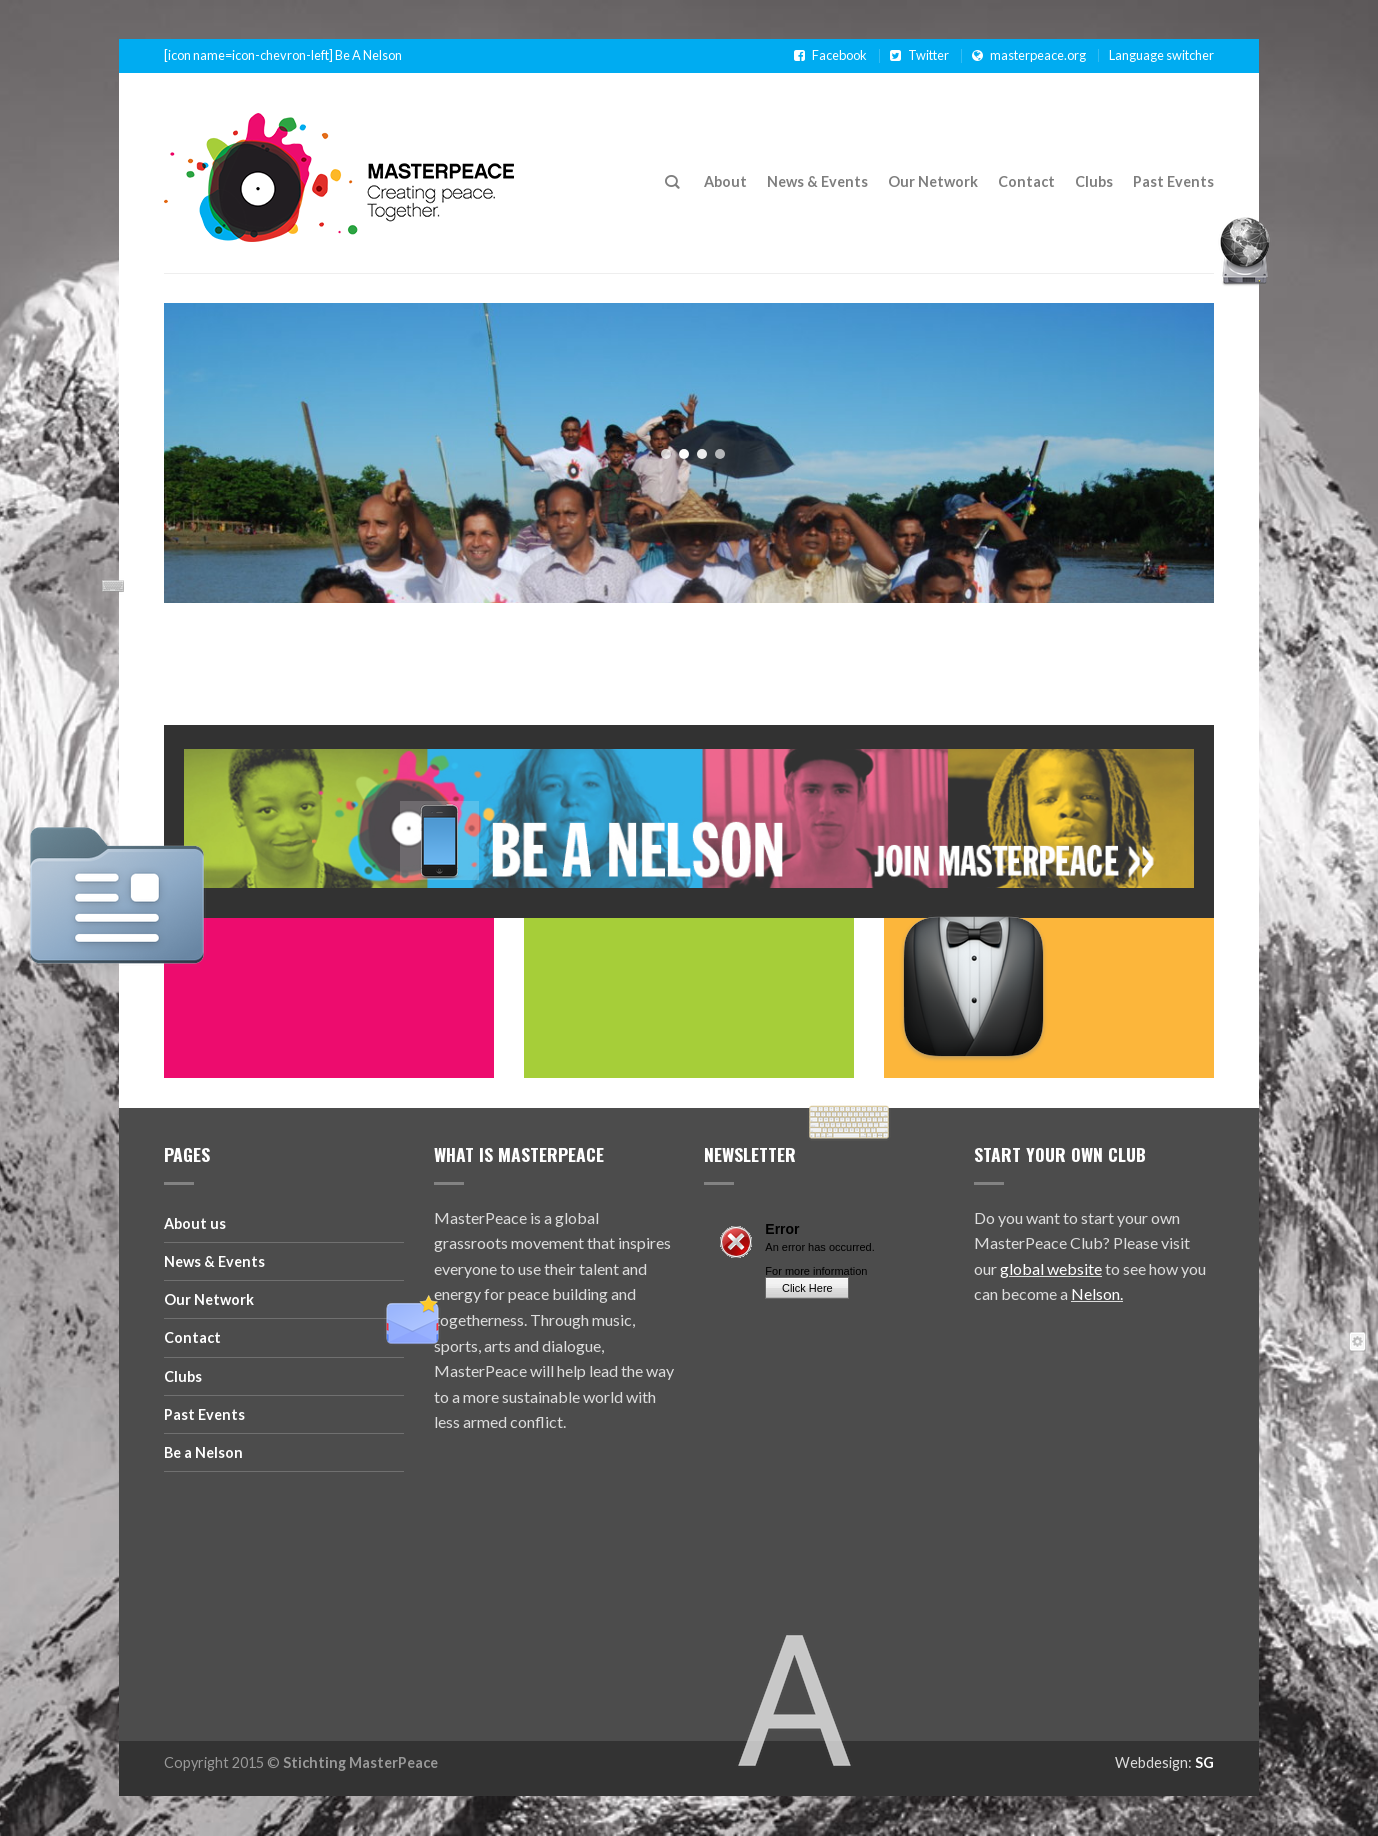  I want to click on access the font library, so click(794, 1700).